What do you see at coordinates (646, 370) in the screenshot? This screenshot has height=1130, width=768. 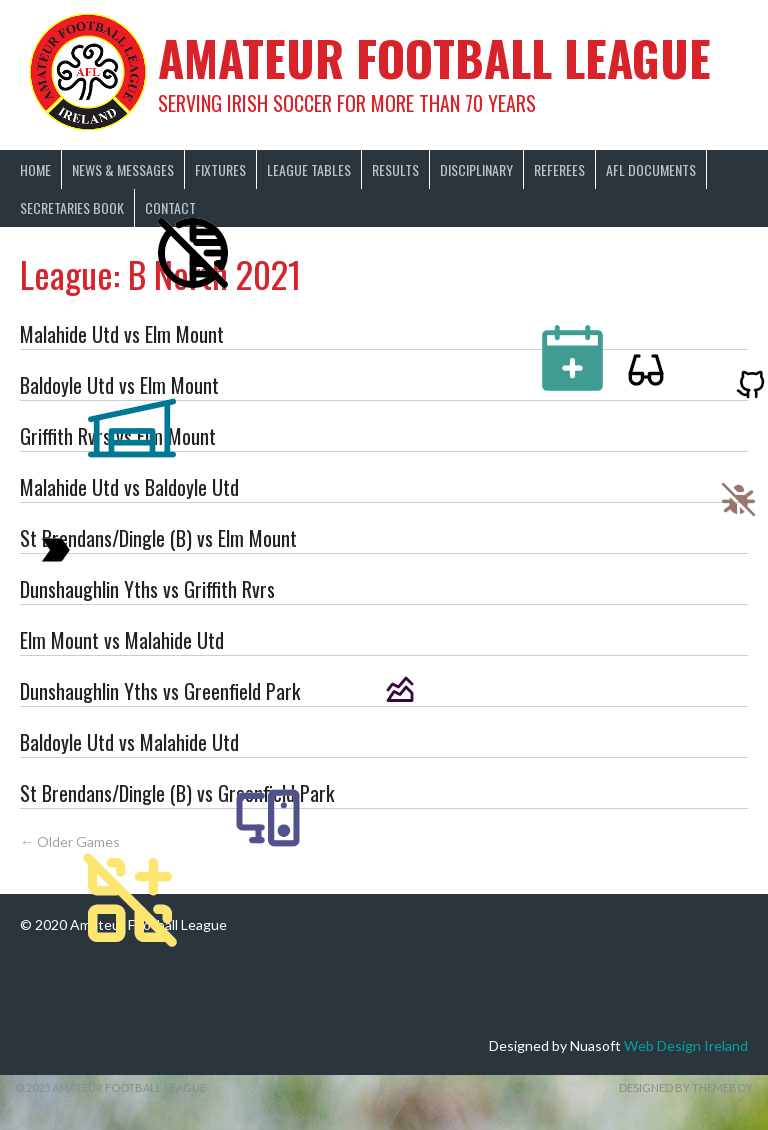 I see `access reading mode or reader view` at bounding box center [646, 370].